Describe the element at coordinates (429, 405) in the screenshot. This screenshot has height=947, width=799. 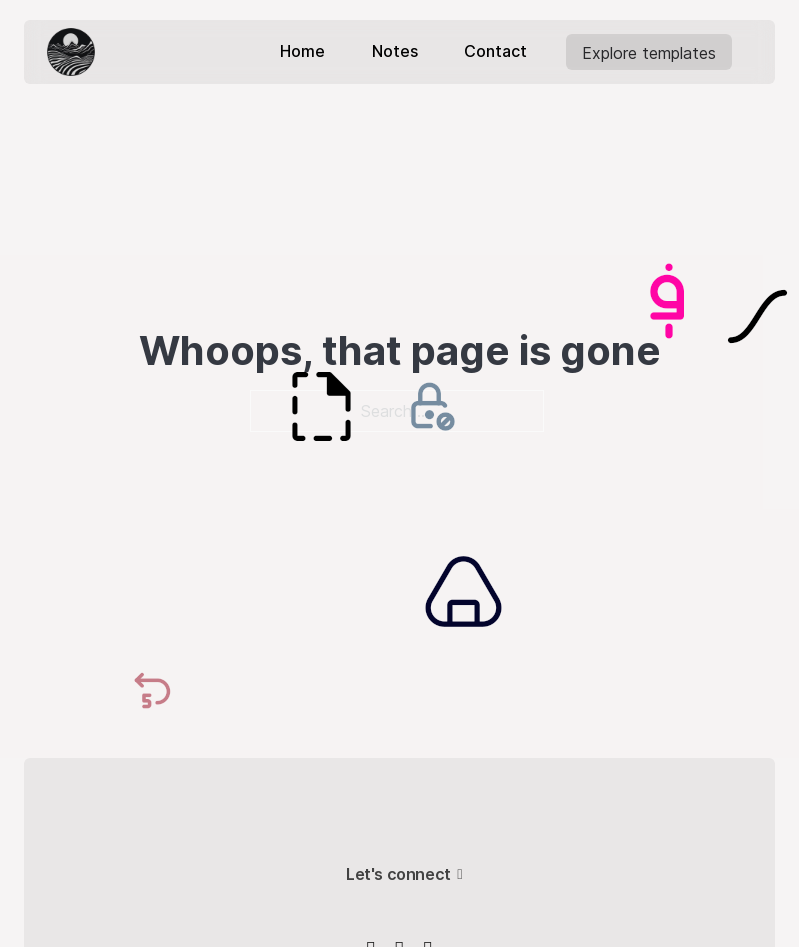
I see `cancel or revoke access permissions` at that location.